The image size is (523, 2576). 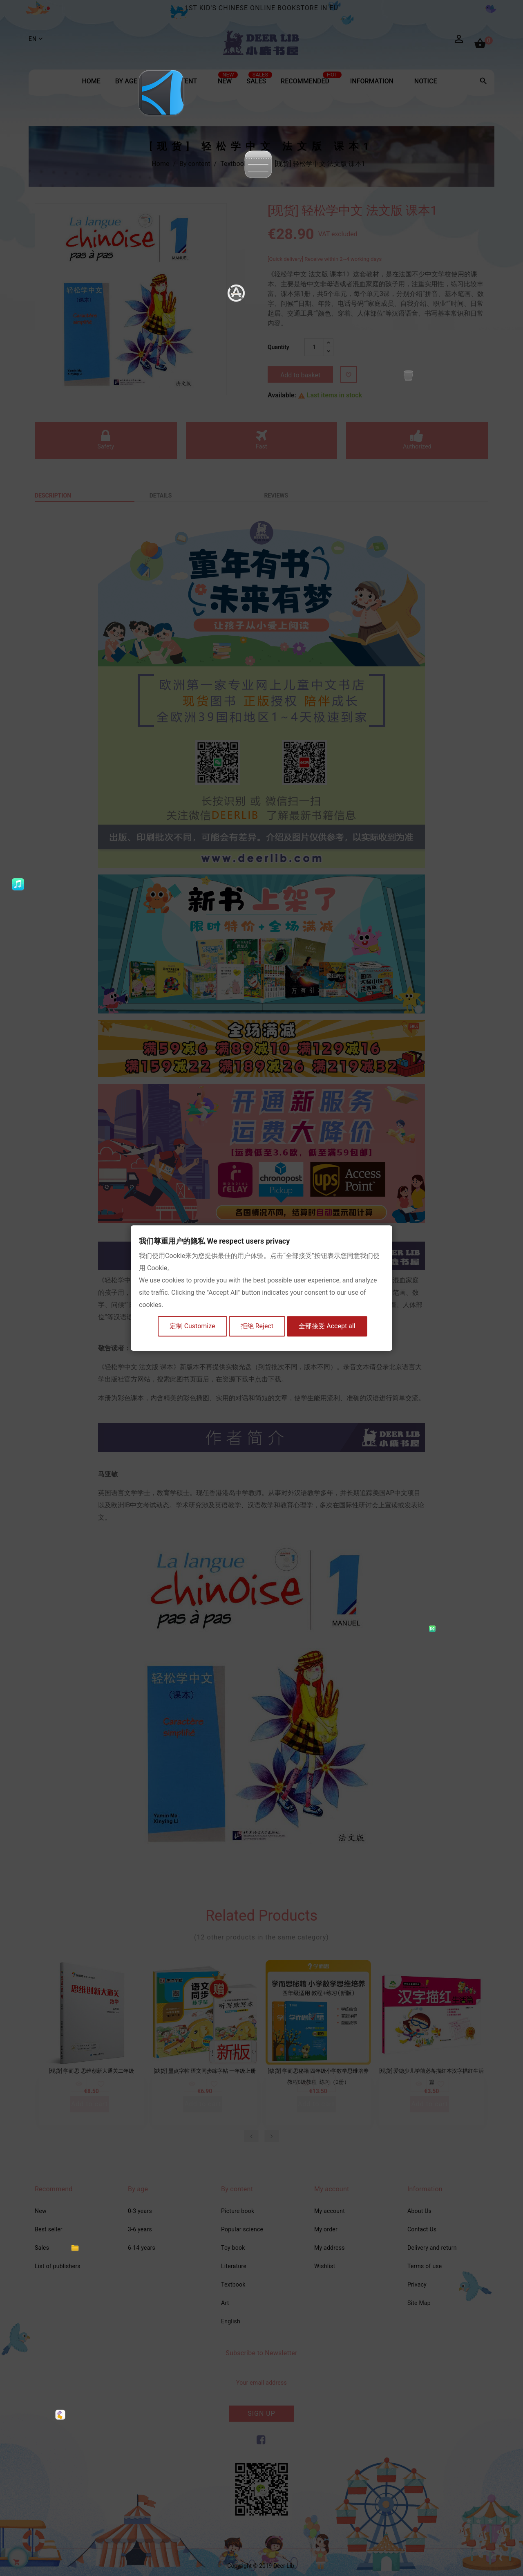 I want to click on open elisa music player, so click(x=18, y=884).